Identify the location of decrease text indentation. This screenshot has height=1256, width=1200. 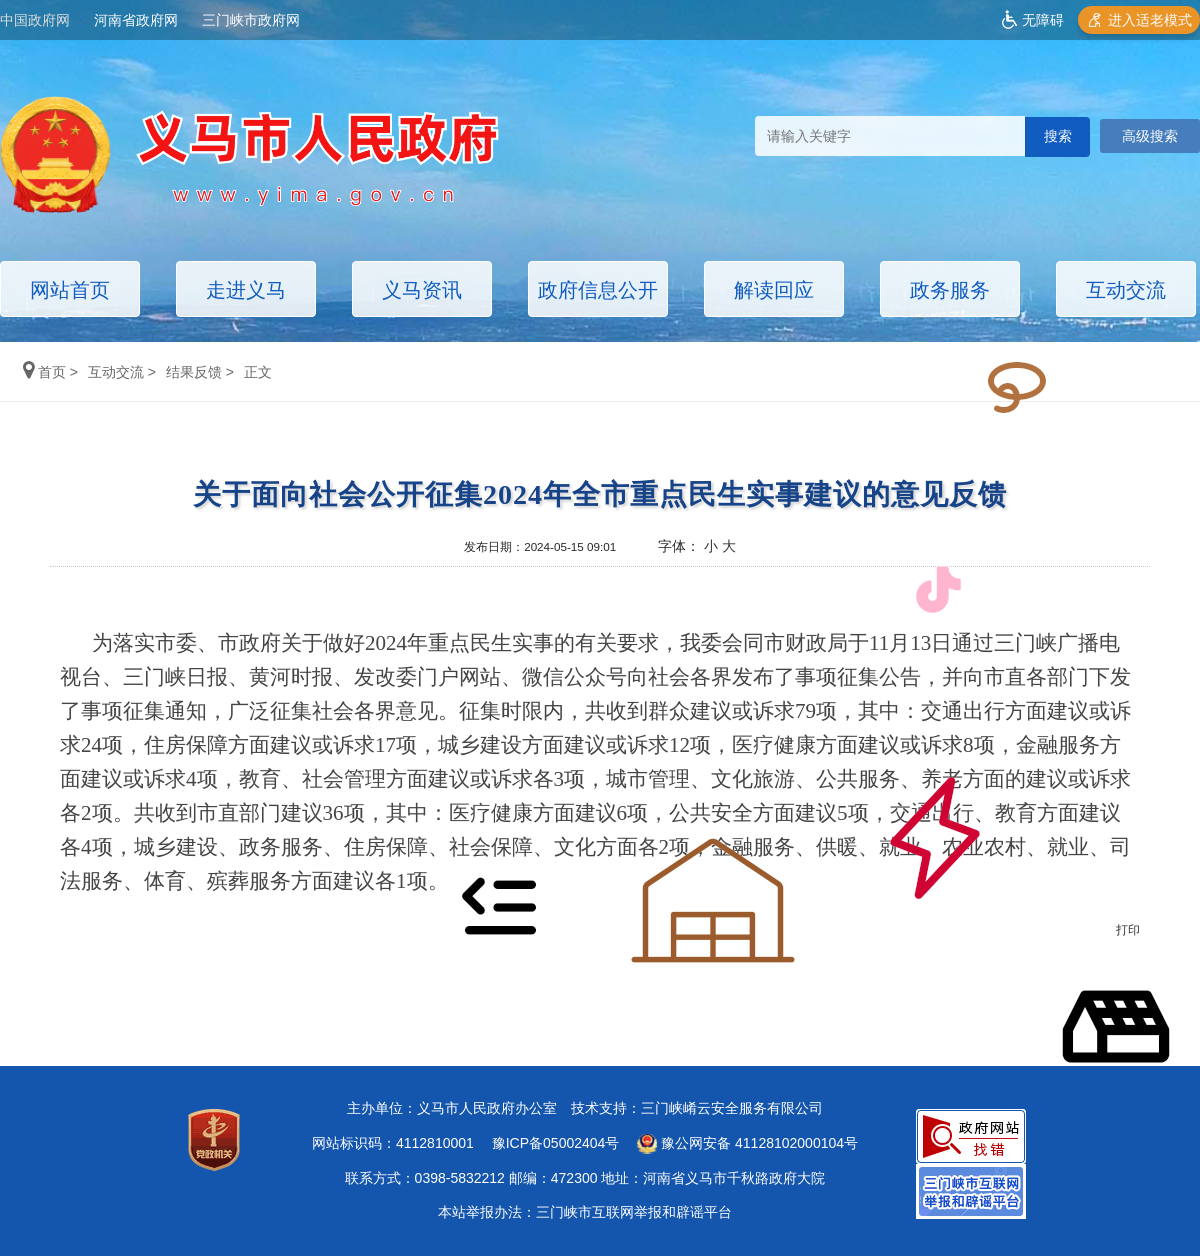
(500, 907).